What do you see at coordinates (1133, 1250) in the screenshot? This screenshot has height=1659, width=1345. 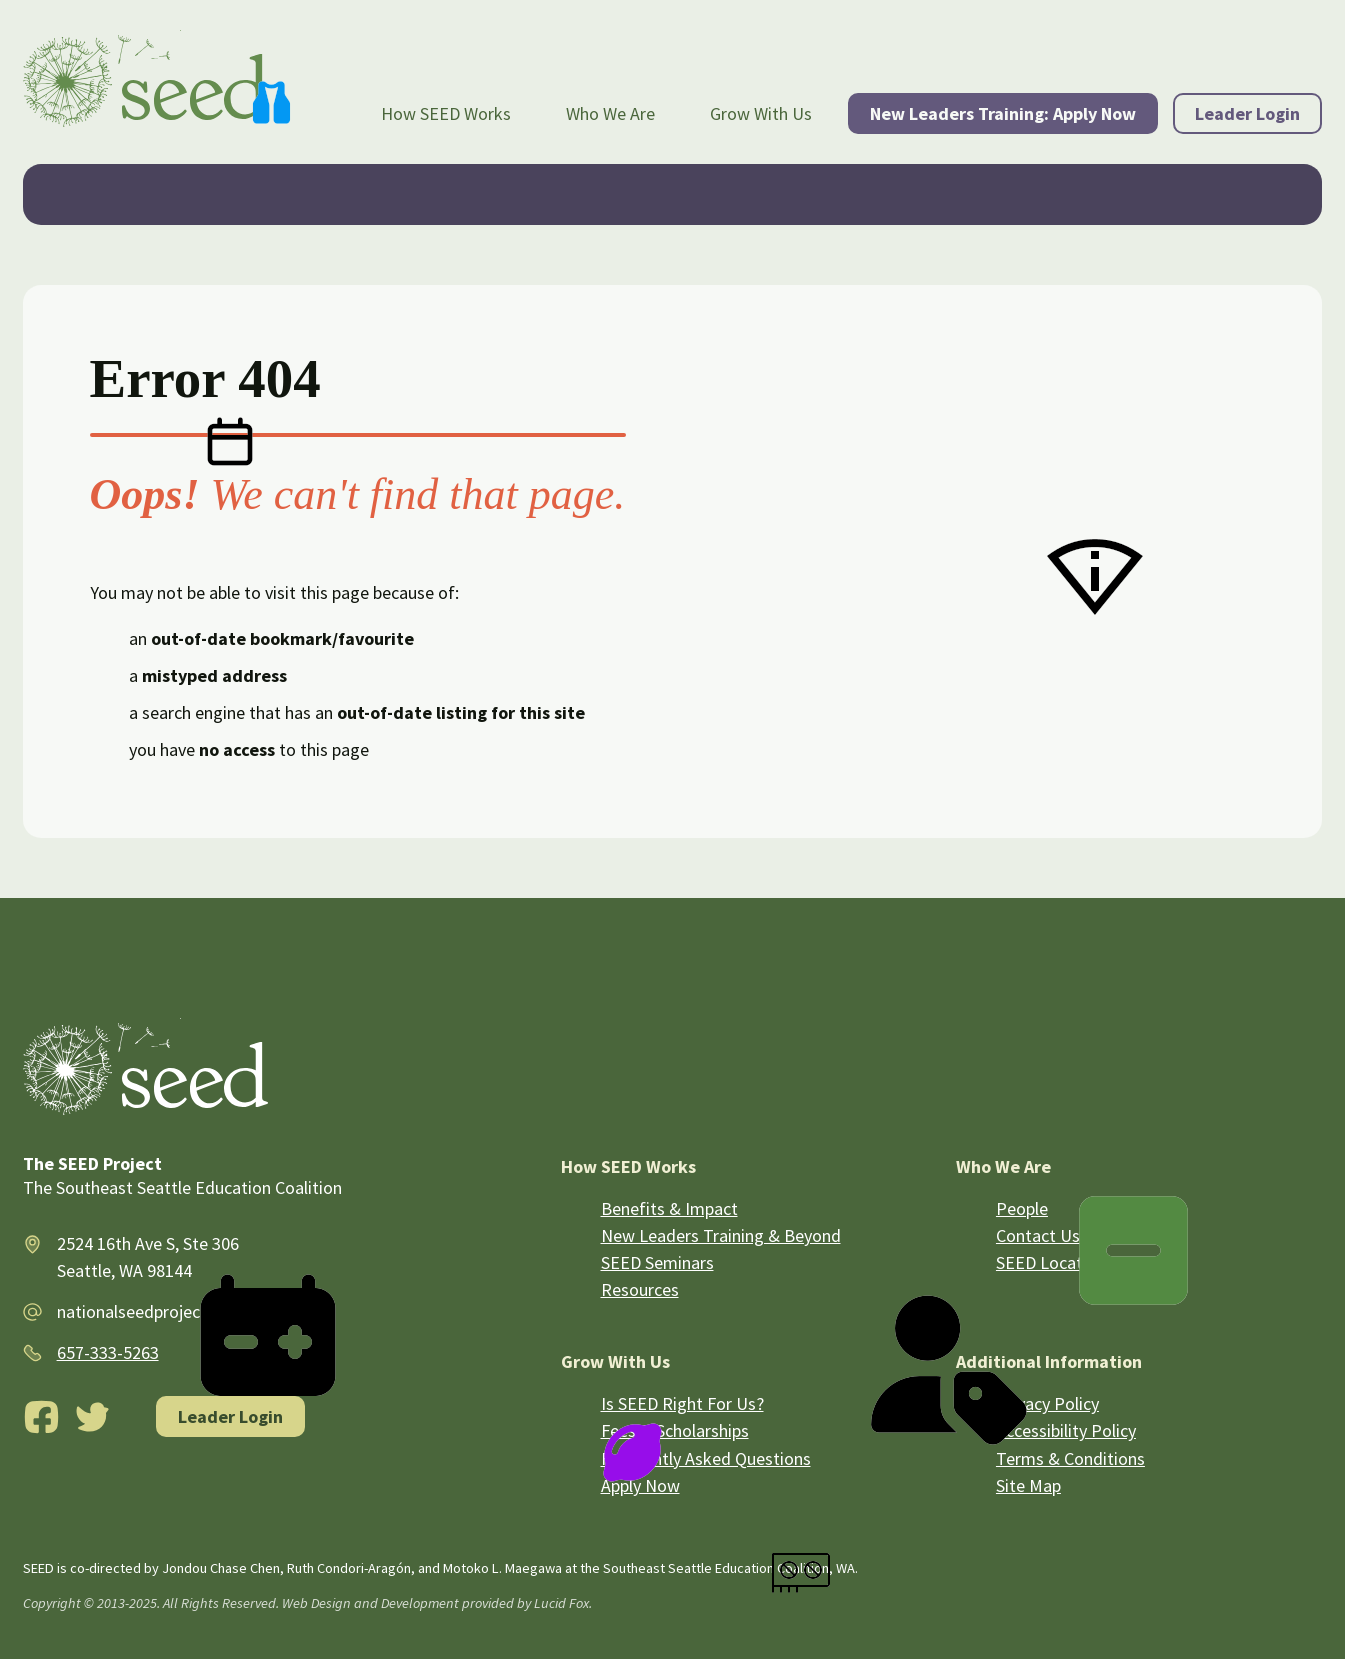 I see `remove an item from a list` at bounding box center [1133, 1250].